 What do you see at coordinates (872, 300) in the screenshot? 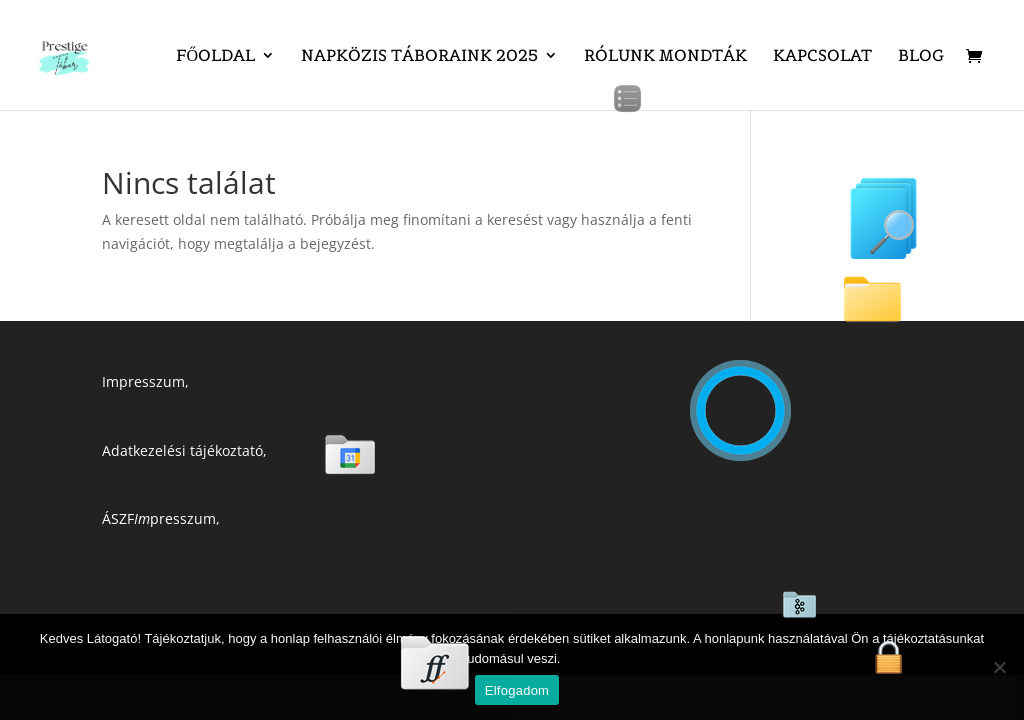
I see `open folder to view contents` at bounding box center [872, 300].